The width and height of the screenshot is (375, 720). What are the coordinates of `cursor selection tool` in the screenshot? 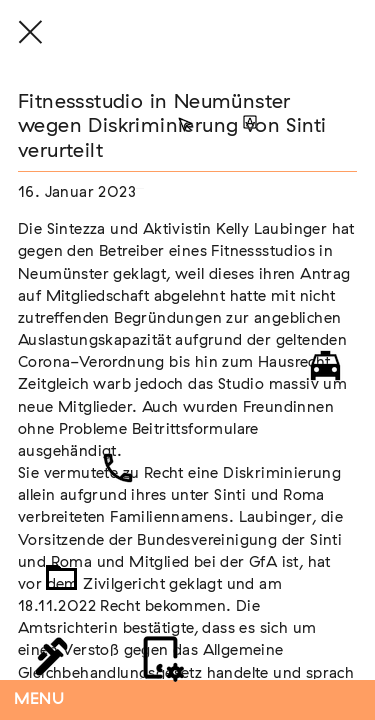 It's located at (186, 125).